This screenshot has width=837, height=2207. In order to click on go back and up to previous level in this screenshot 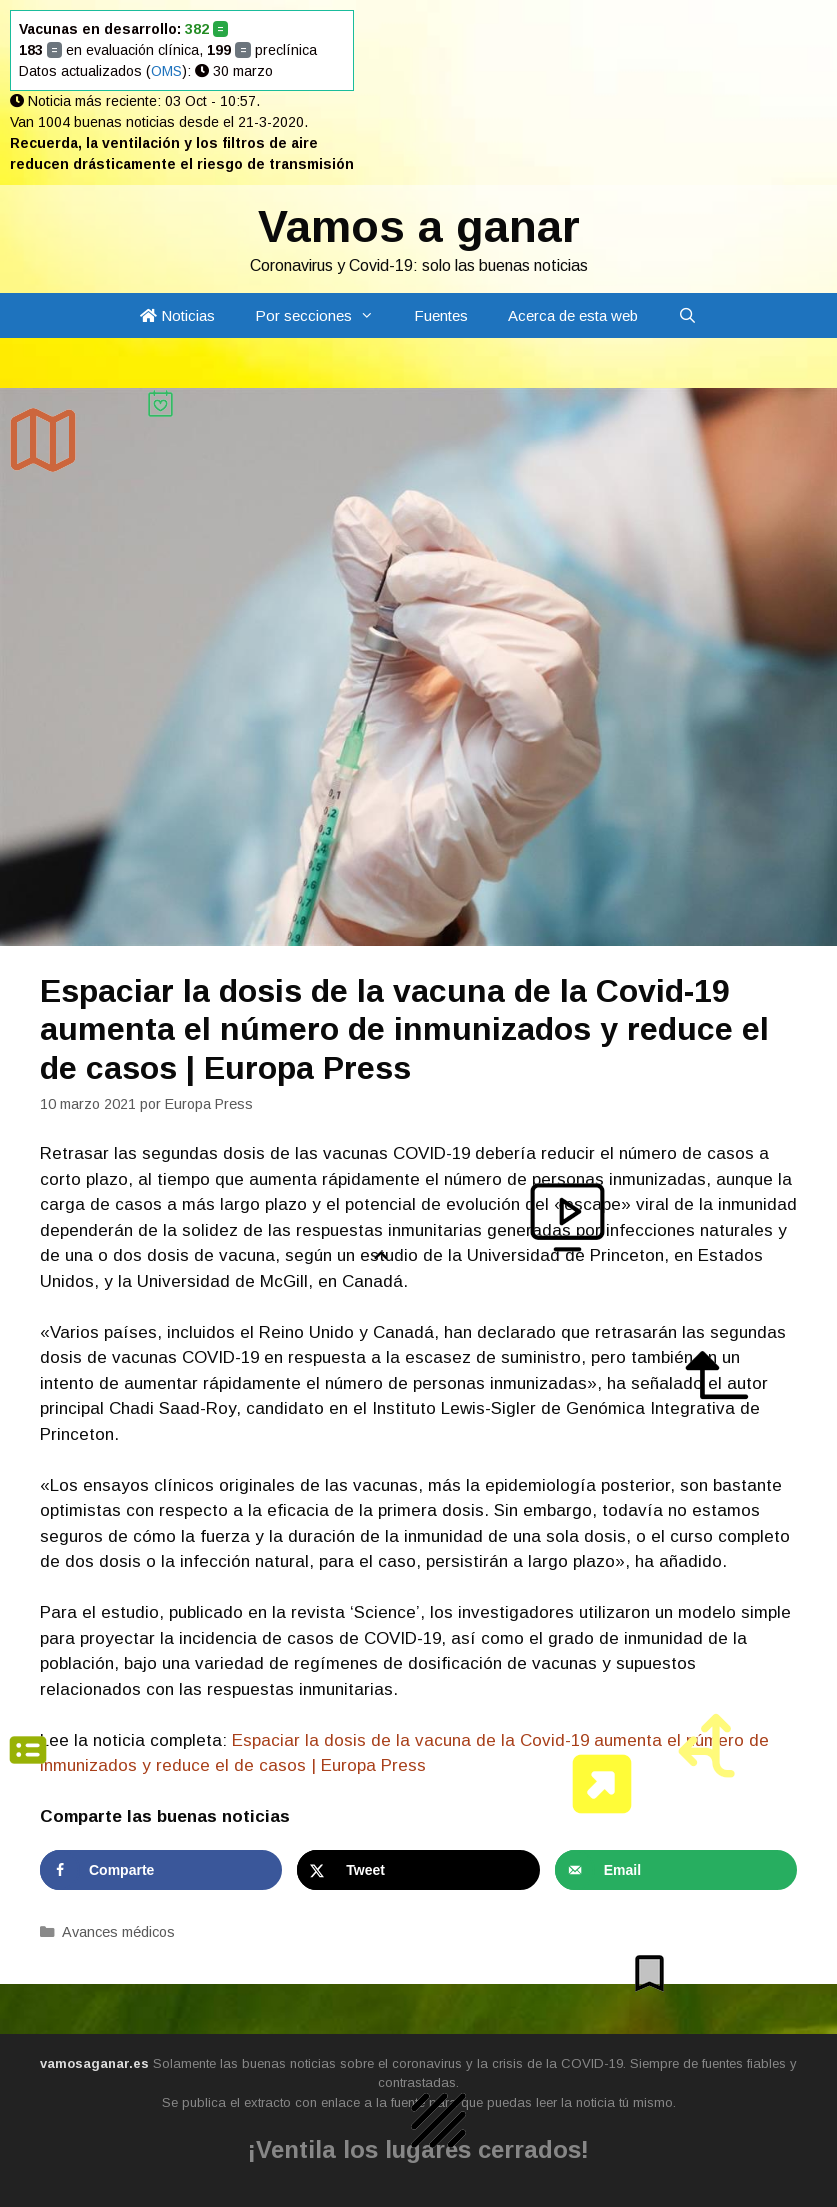, I will do `click(714, 1377)`.